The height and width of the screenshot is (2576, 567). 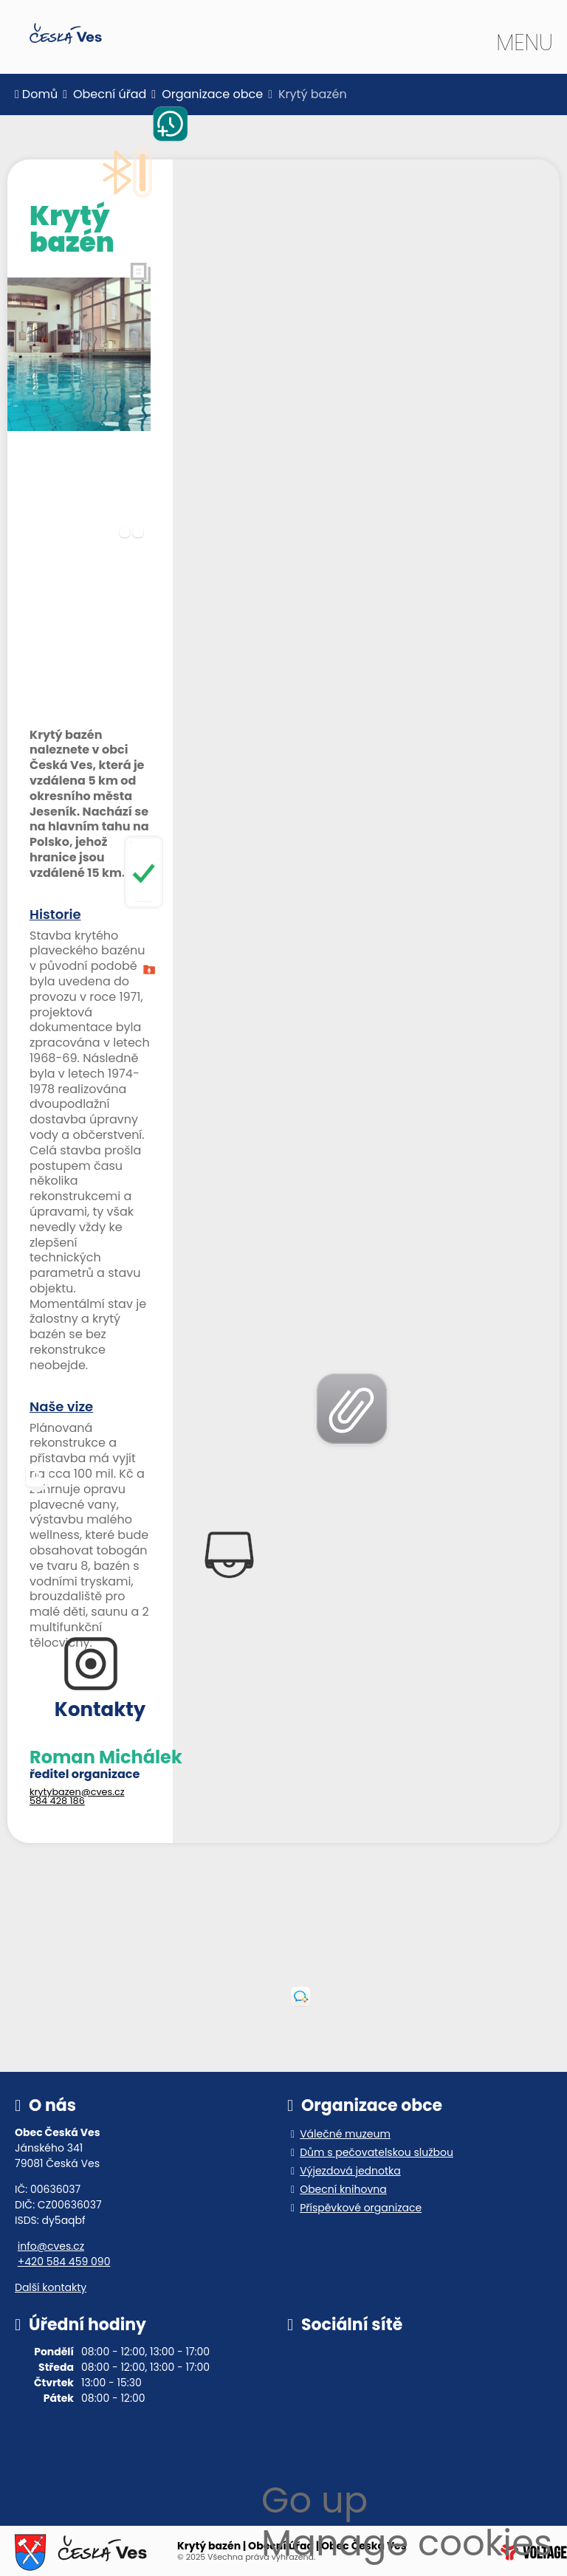 What do you see at coordinates (36, 1478) in the screenshot?
I see `indicates caps lock is currently enabled` at bounding box center [36, 1478].